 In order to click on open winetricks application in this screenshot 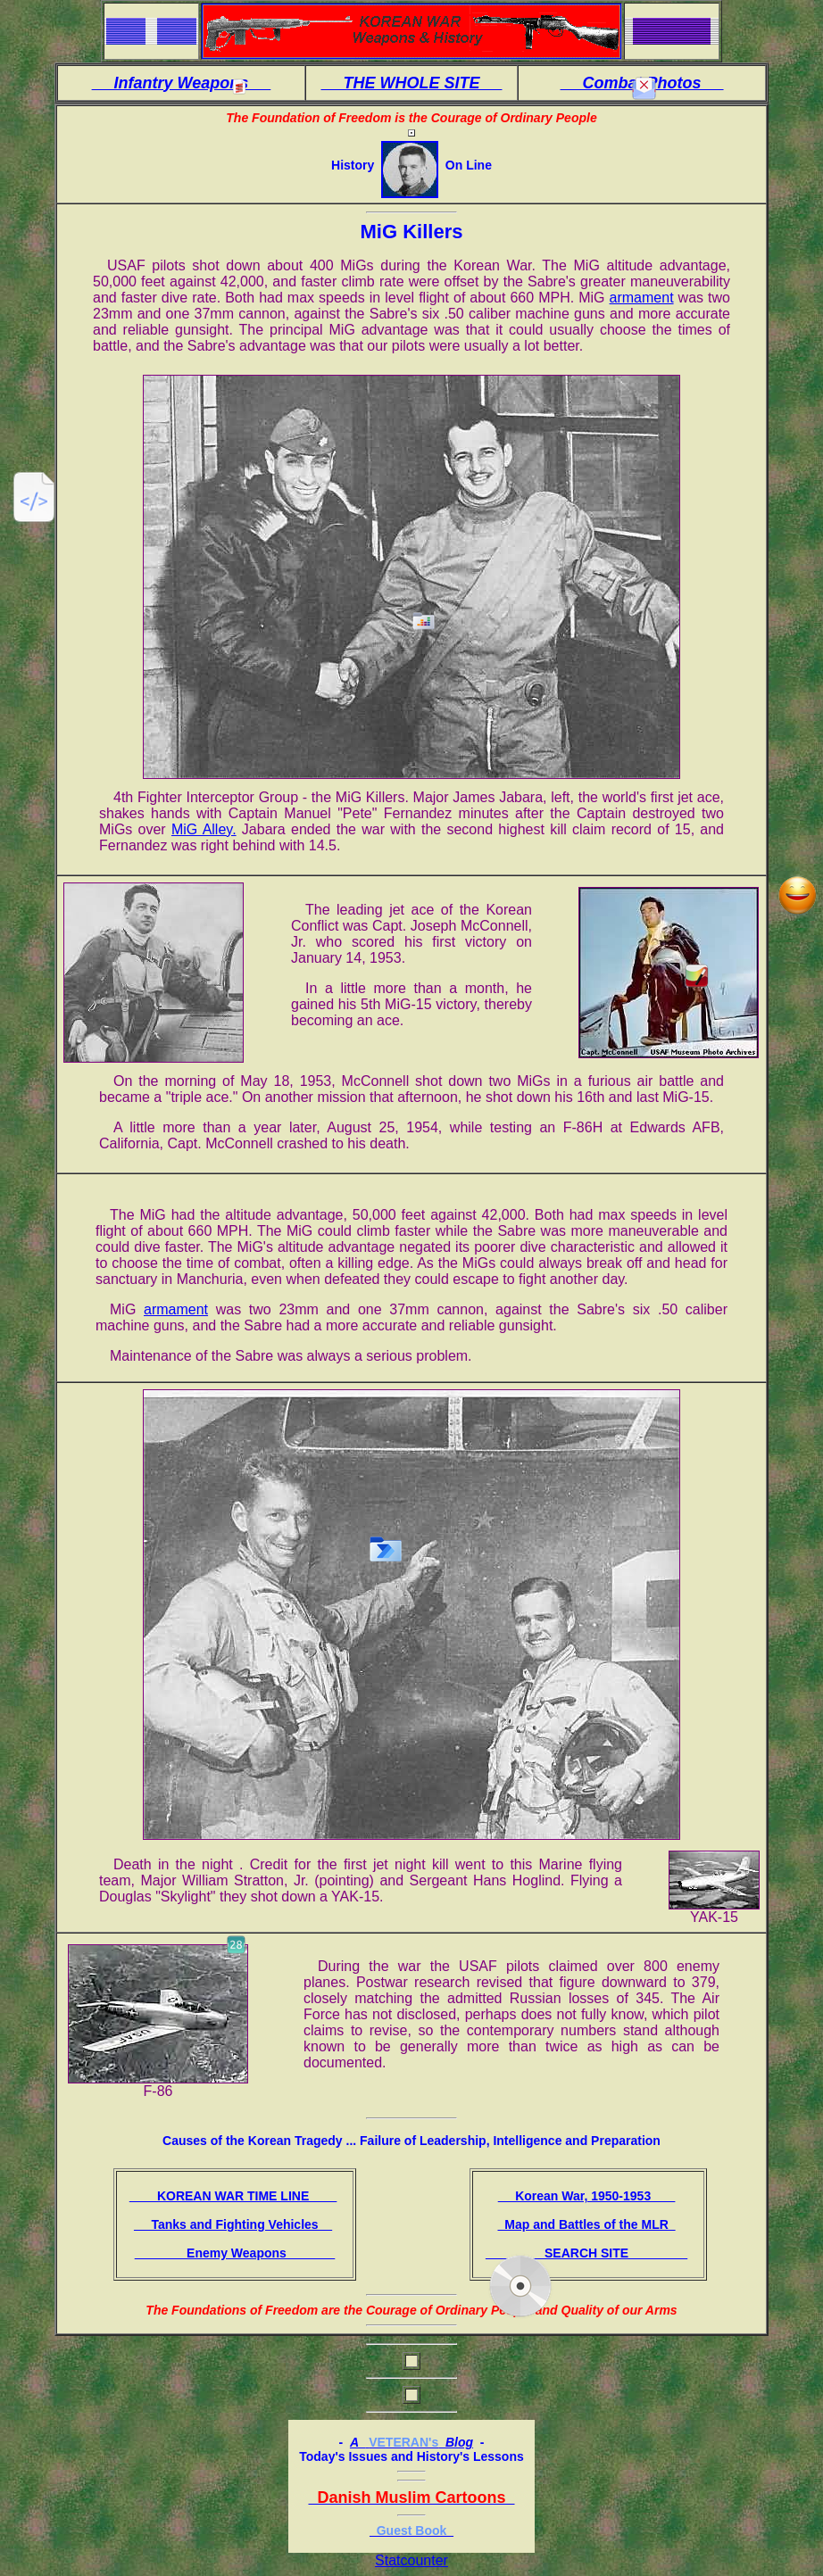, I will do `click(696, 975)`.